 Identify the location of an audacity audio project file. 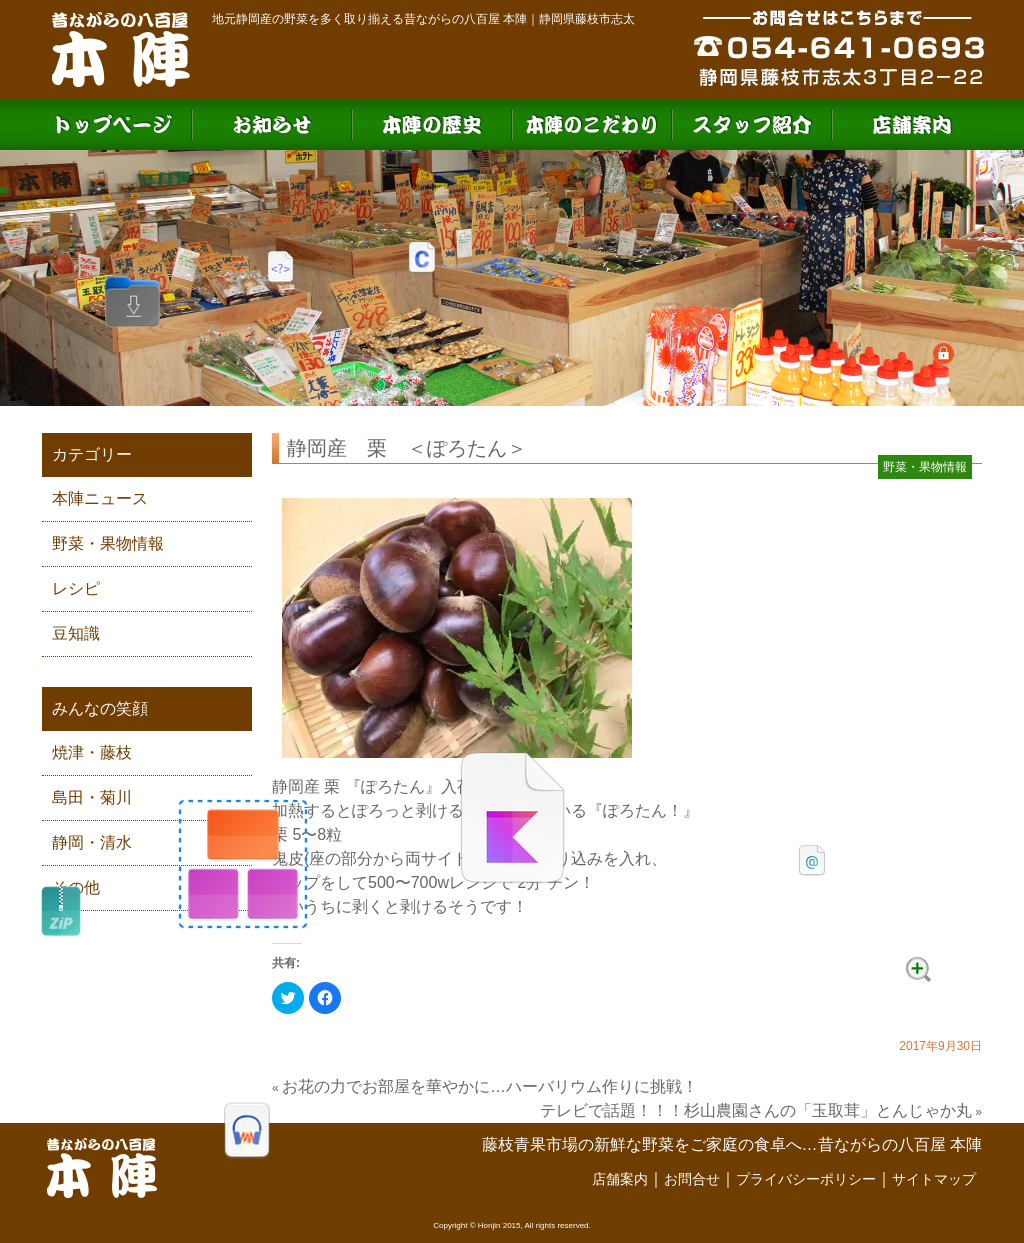
(247, 1130).